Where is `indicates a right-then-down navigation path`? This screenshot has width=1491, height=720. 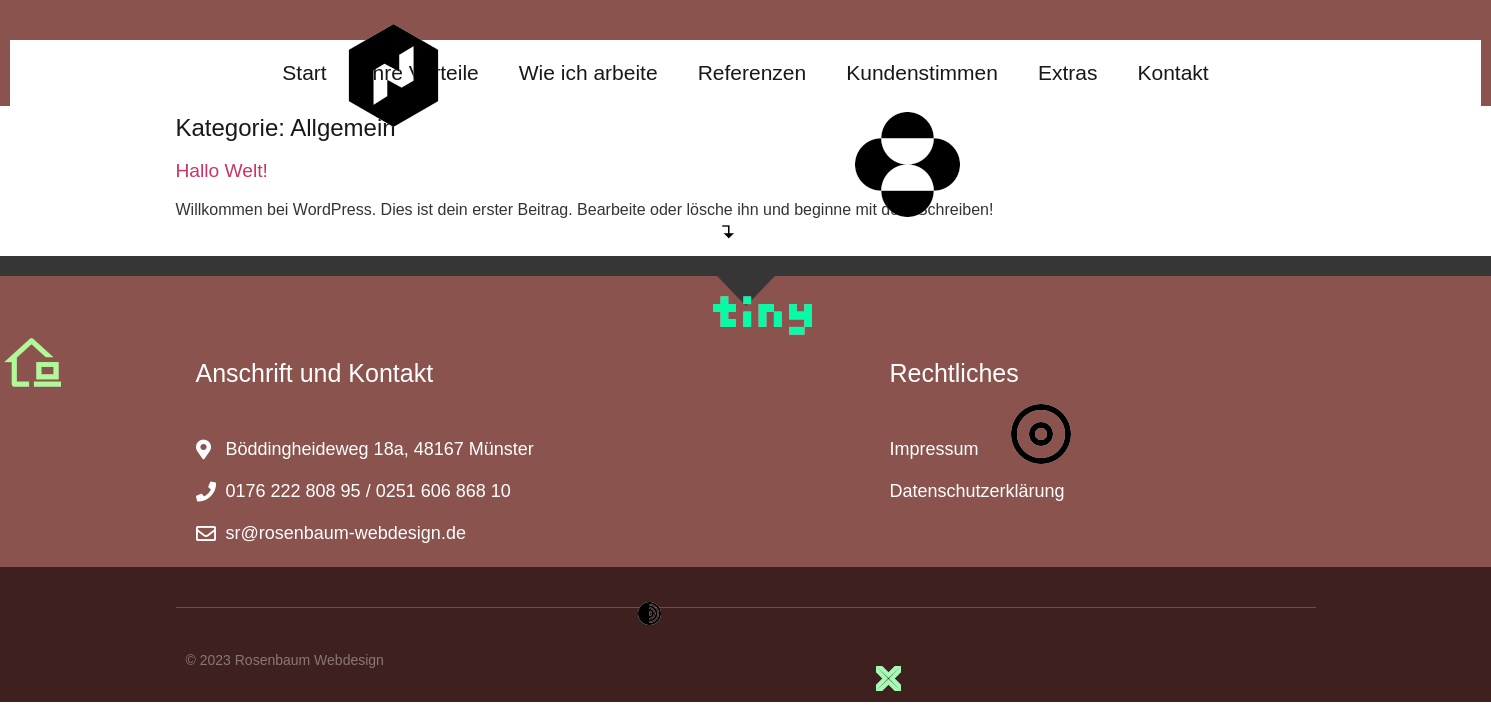 indicates a right-then-down navigation path is located at coordinates (728, 231).